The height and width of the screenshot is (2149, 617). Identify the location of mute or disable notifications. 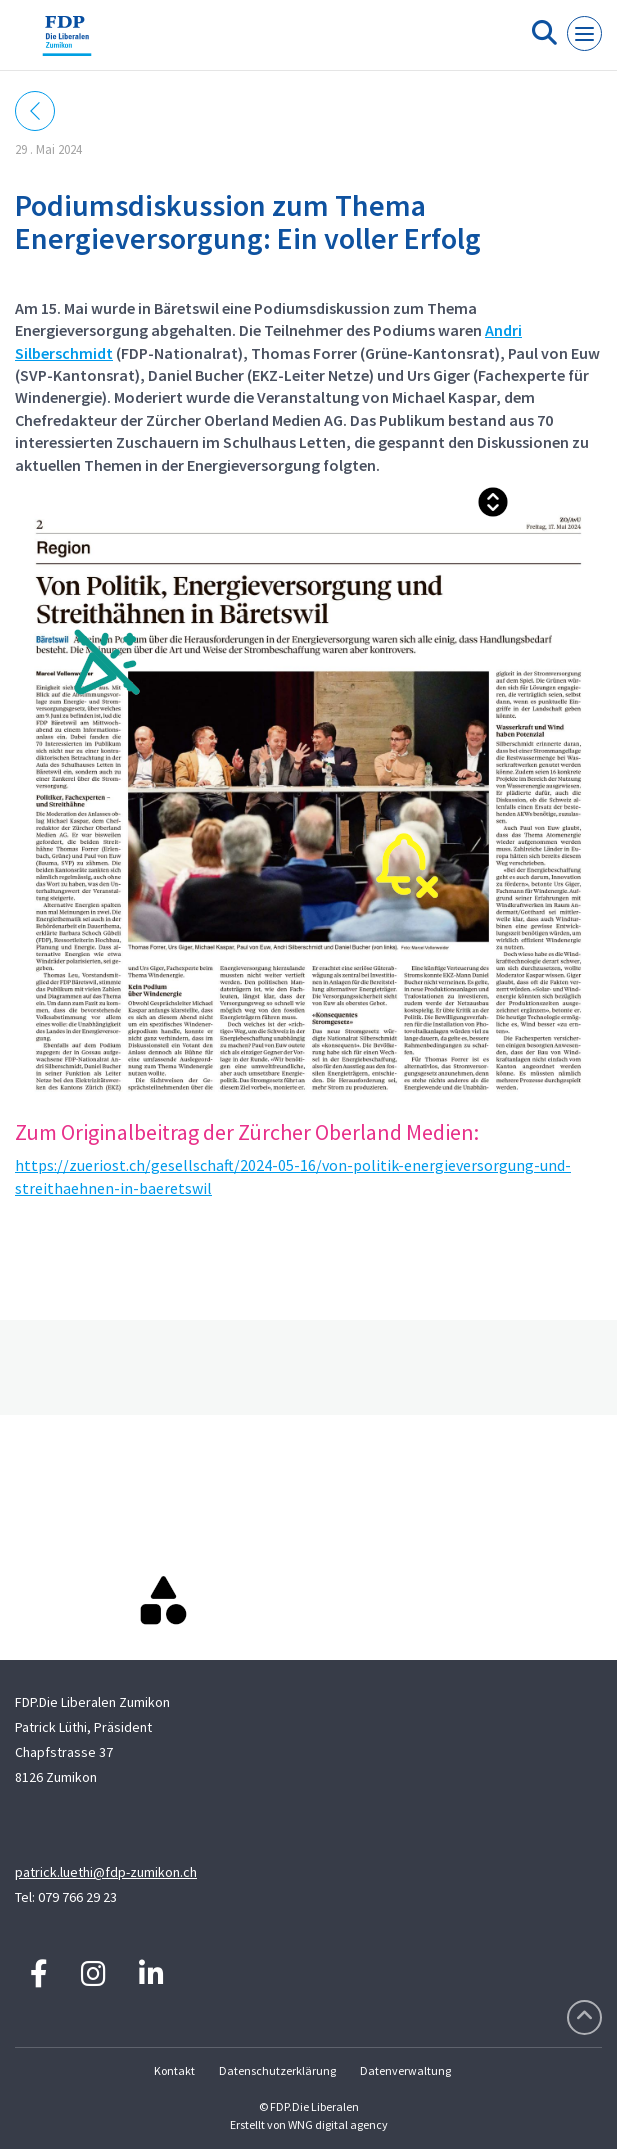
(404, 864).